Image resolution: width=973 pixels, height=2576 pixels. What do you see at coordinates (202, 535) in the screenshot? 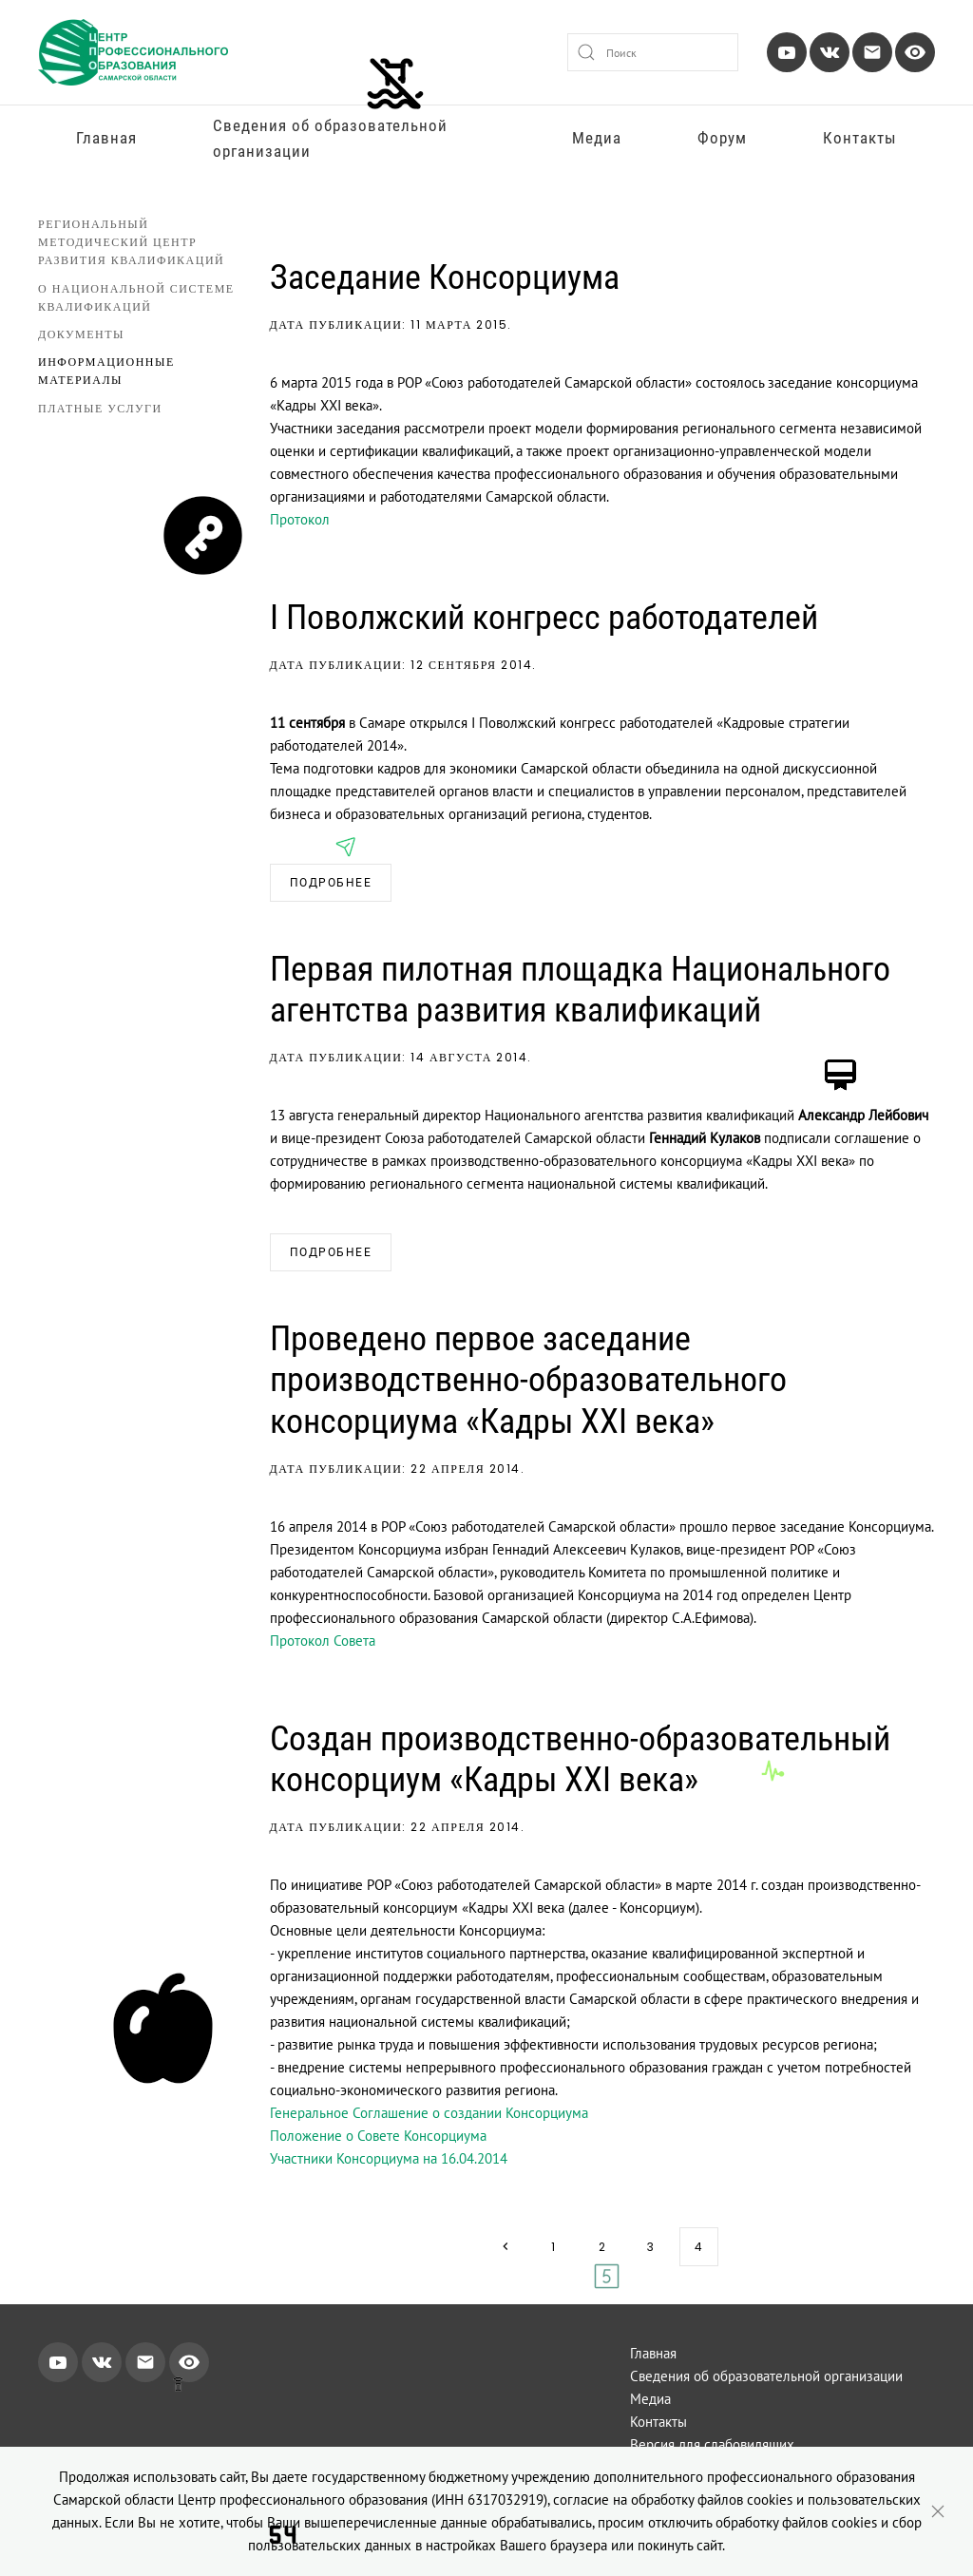
I see `access security or authentication settings` at bounding box center [202, 535].